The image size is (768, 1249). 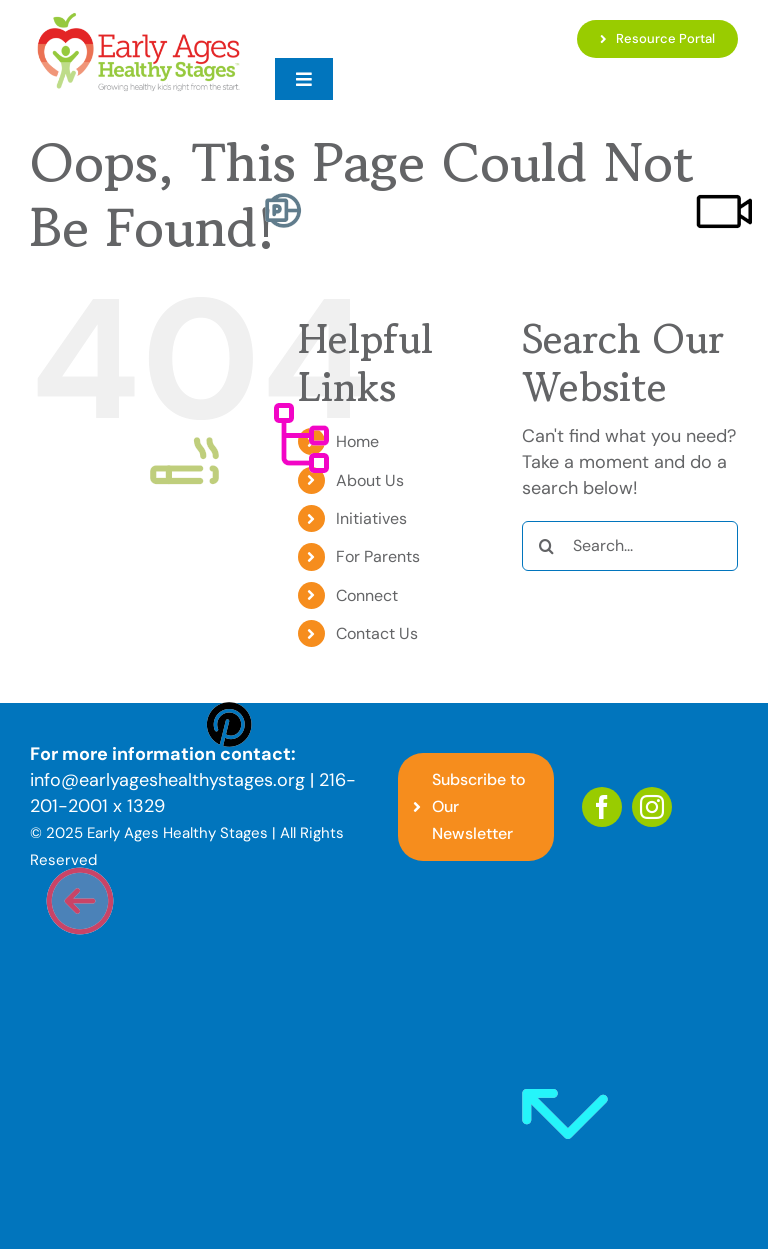 What do you see at coordinates (722, 211) in the screenshot?
I see `start a video call` at bounding box center [722, 211].